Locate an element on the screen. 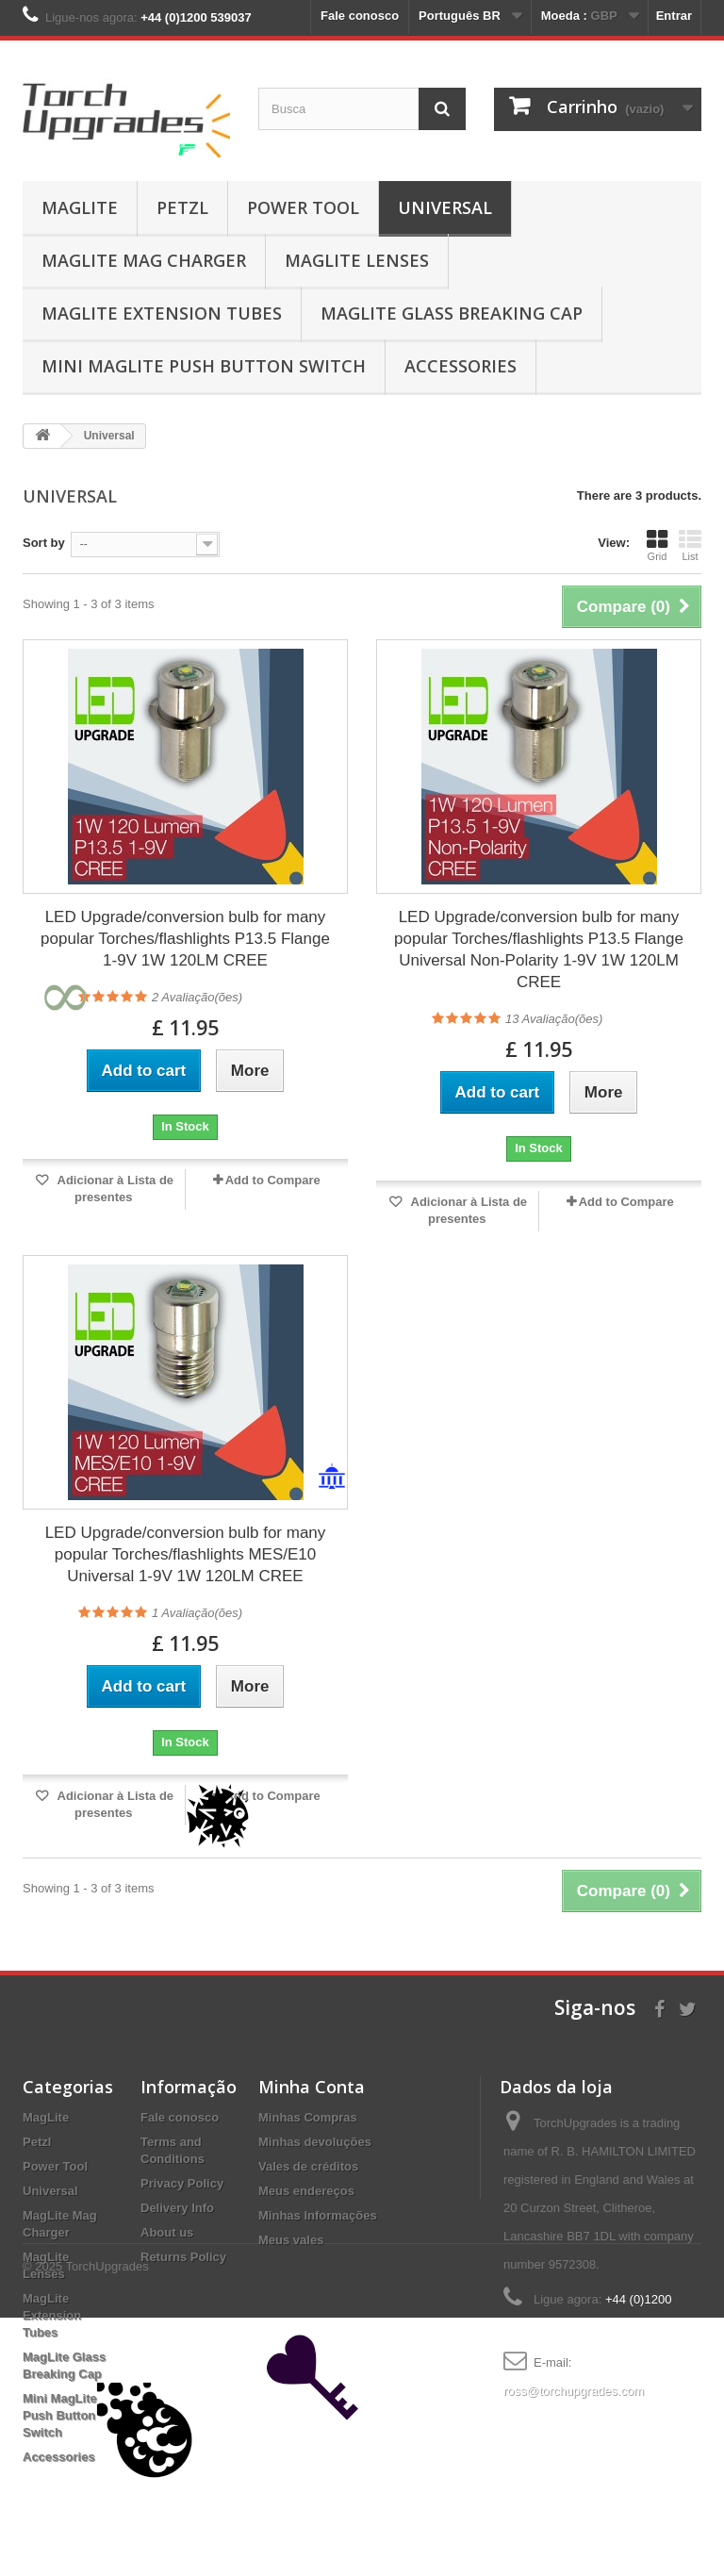 This screenshot has height=2576, width=724. select porcupinefish or blowfish character is located at coordinates (218, 1816).